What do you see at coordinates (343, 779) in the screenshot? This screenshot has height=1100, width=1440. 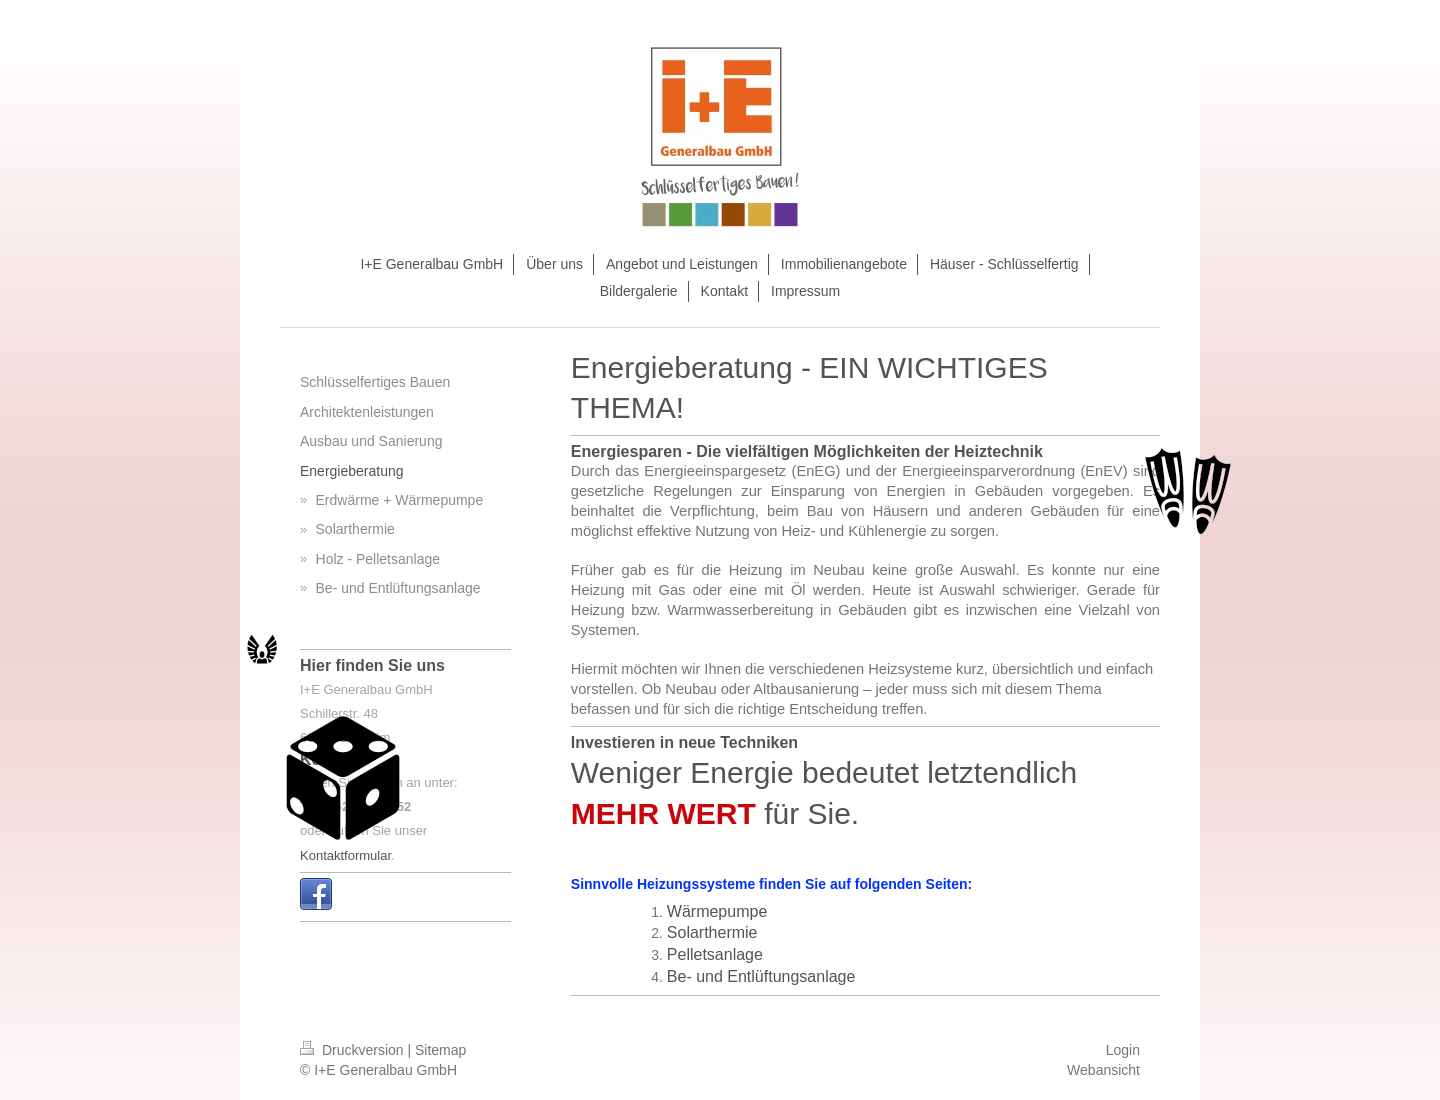 I see `roll the dice or randomize` at bounding box center [343, 779].